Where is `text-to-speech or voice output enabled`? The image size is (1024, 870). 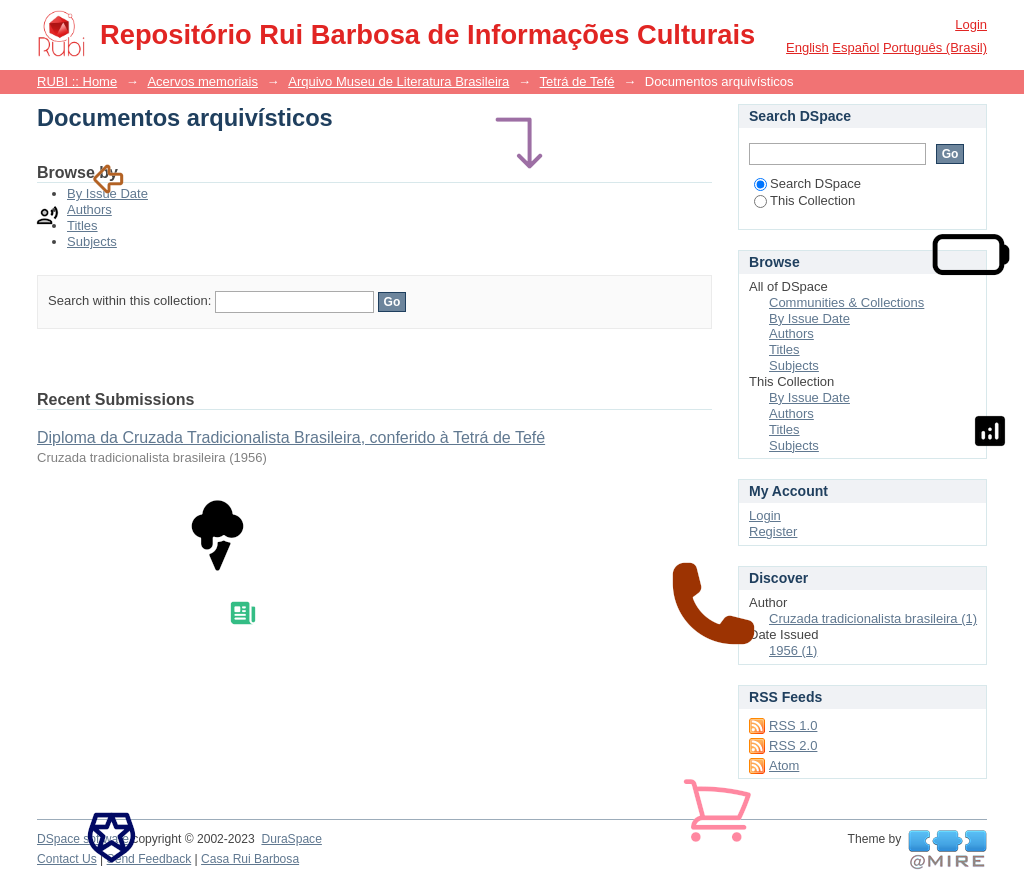 text-to-speech or voice output enabled is located at coordinates (47, 215).